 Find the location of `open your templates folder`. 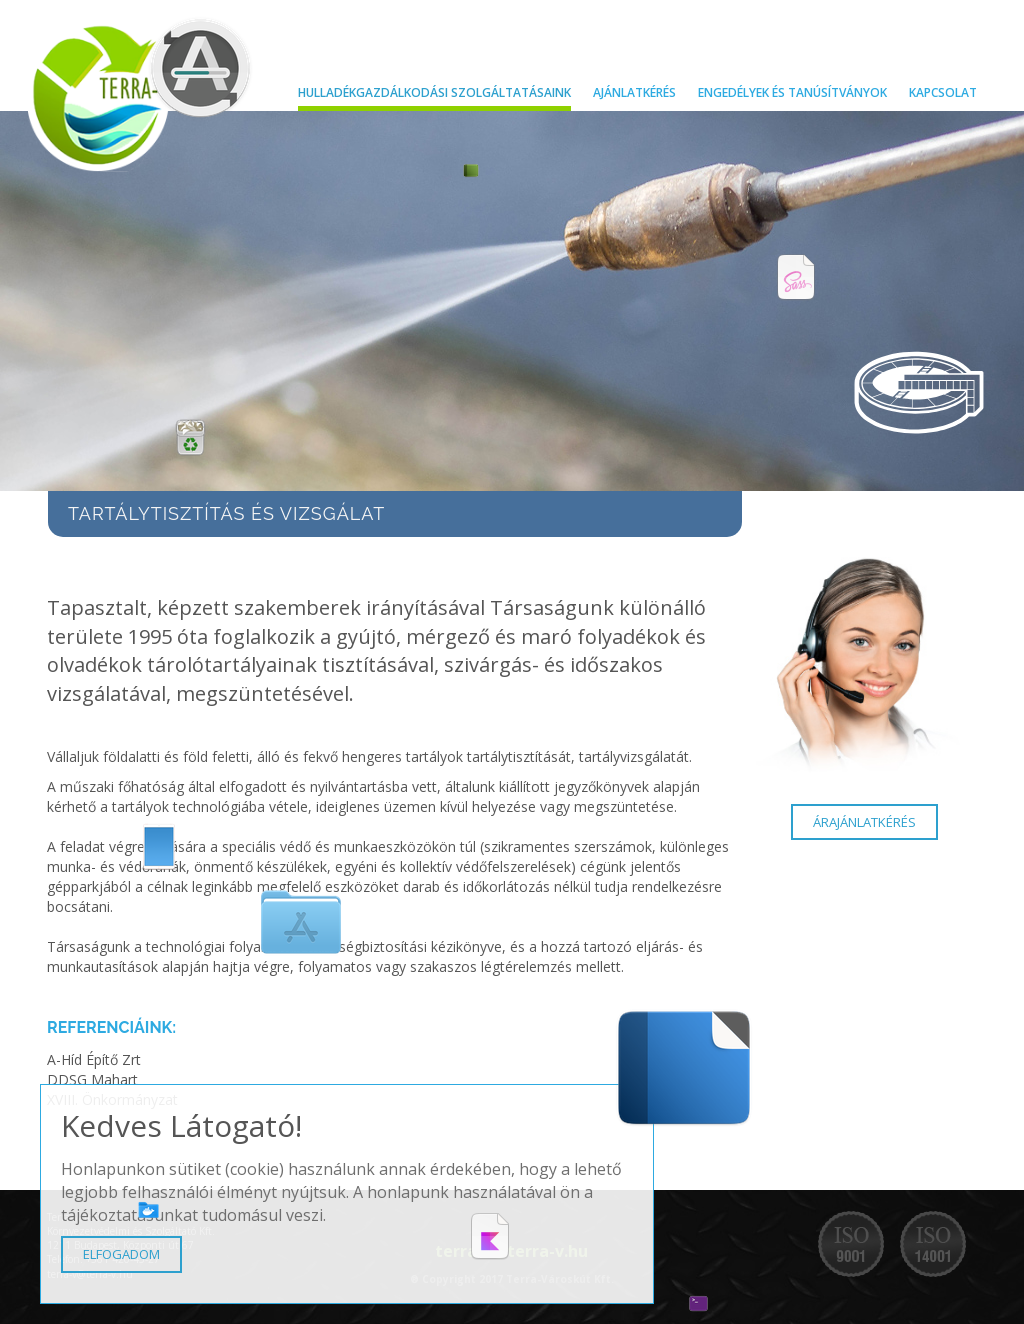

open your templates folder is located at coordinates (301, 922).